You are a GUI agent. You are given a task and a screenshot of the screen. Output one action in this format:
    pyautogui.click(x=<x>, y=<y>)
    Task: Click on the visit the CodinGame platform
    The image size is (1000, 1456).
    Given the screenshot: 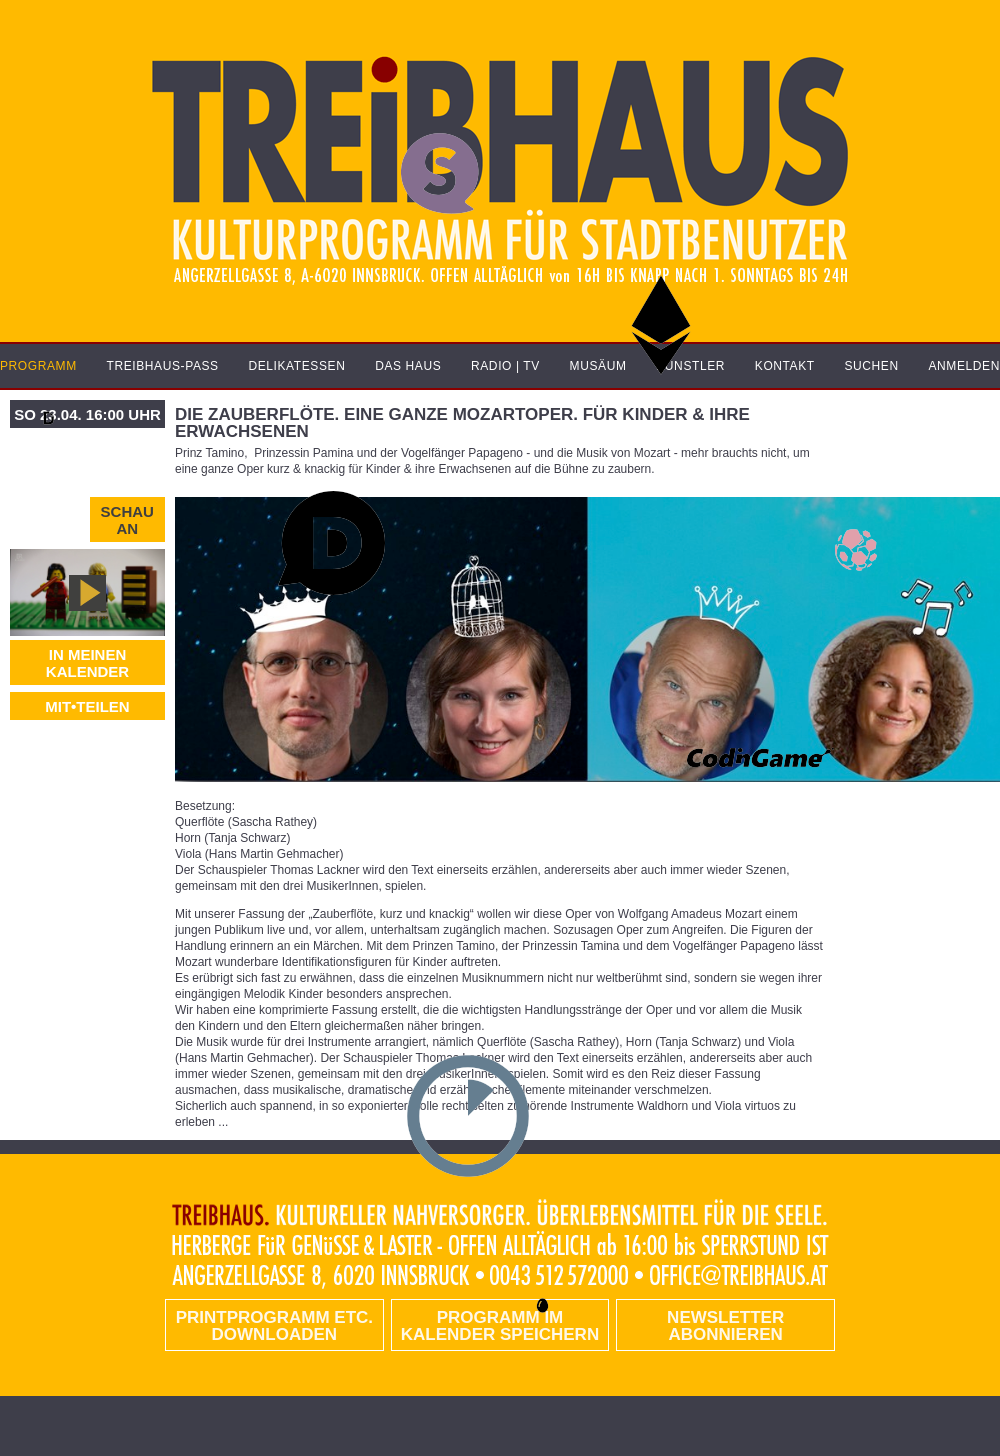 What is the action you would take?
    pyautogui.click(x=760, y=757)
    